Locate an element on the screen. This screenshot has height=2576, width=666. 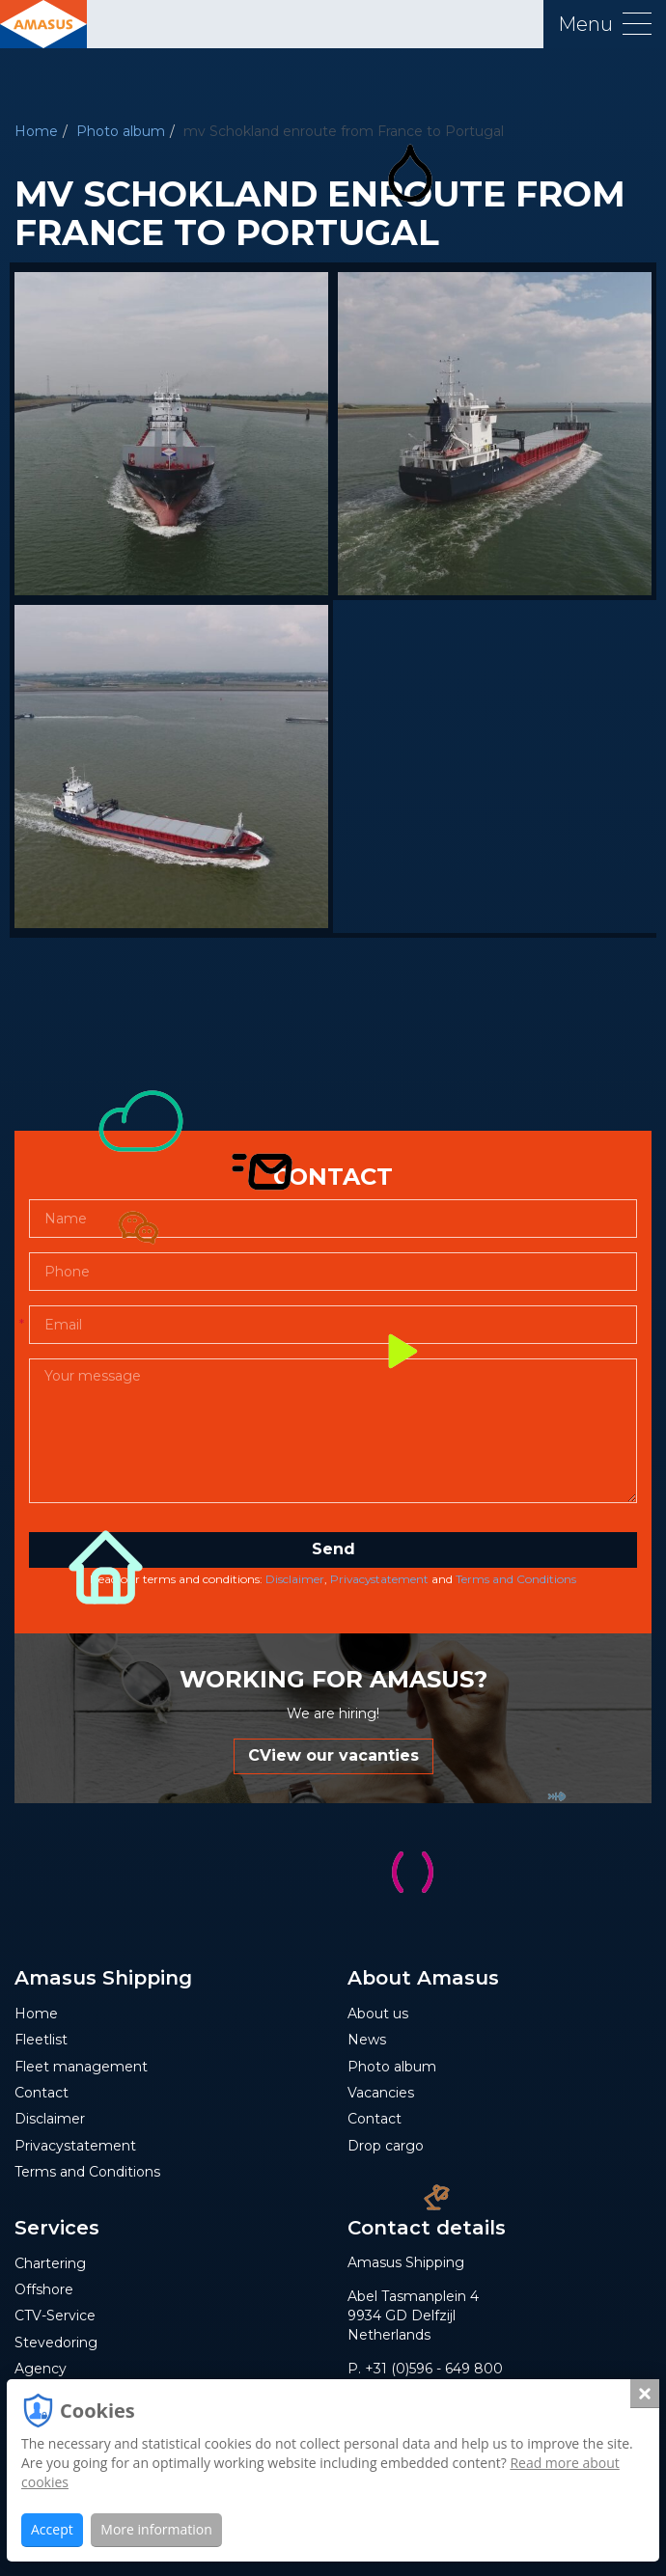
play media content is located at coordinates (400, 1351).